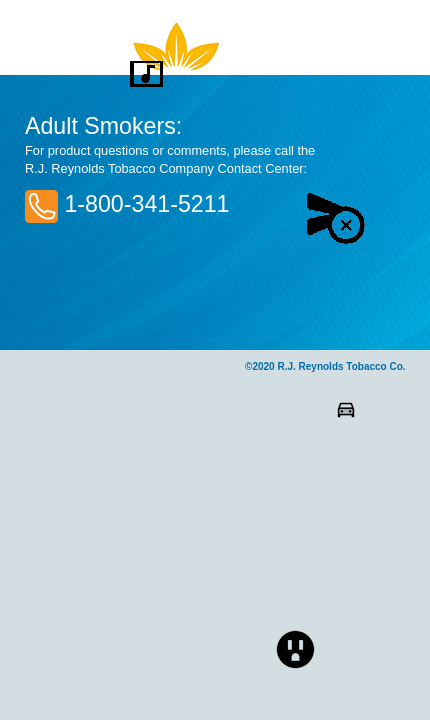 This screenshot has height=720, width=430. I want to click on indicates power outlet or charging station nearby, so click(295, 649).